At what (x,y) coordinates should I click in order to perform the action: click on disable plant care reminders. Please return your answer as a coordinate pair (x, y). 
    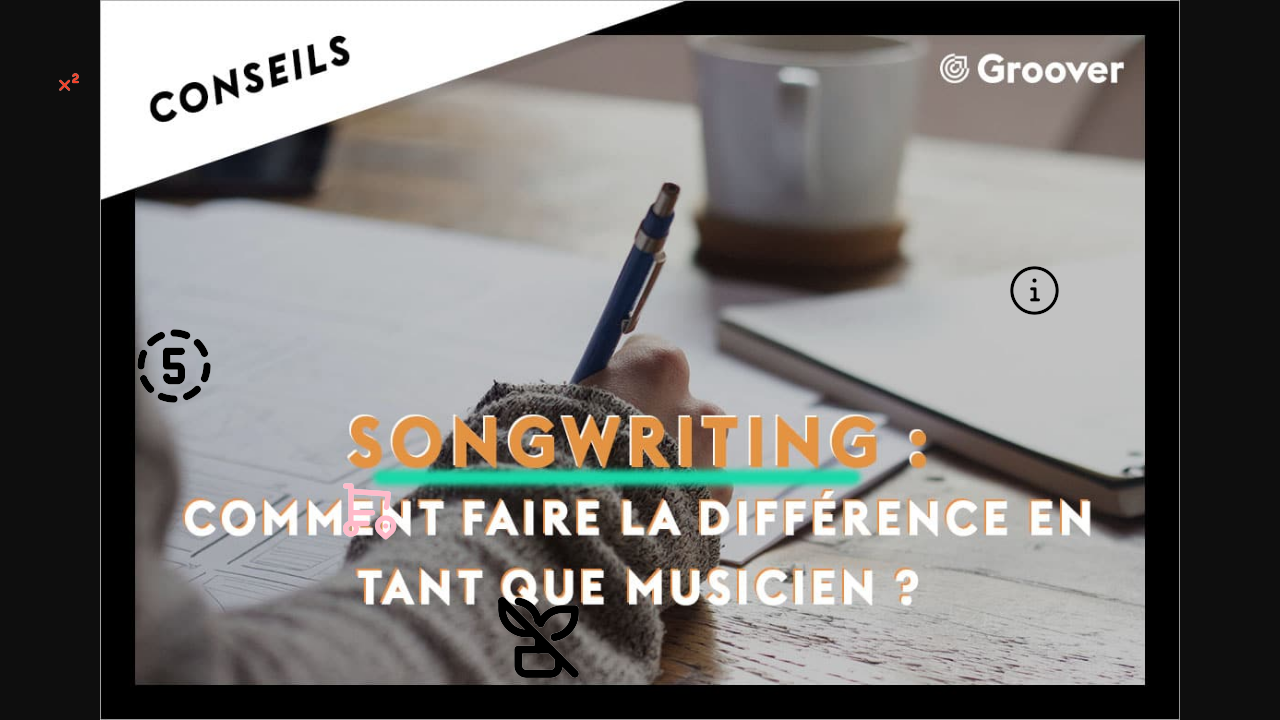
    Looking at the image, I should click on (538, 637).